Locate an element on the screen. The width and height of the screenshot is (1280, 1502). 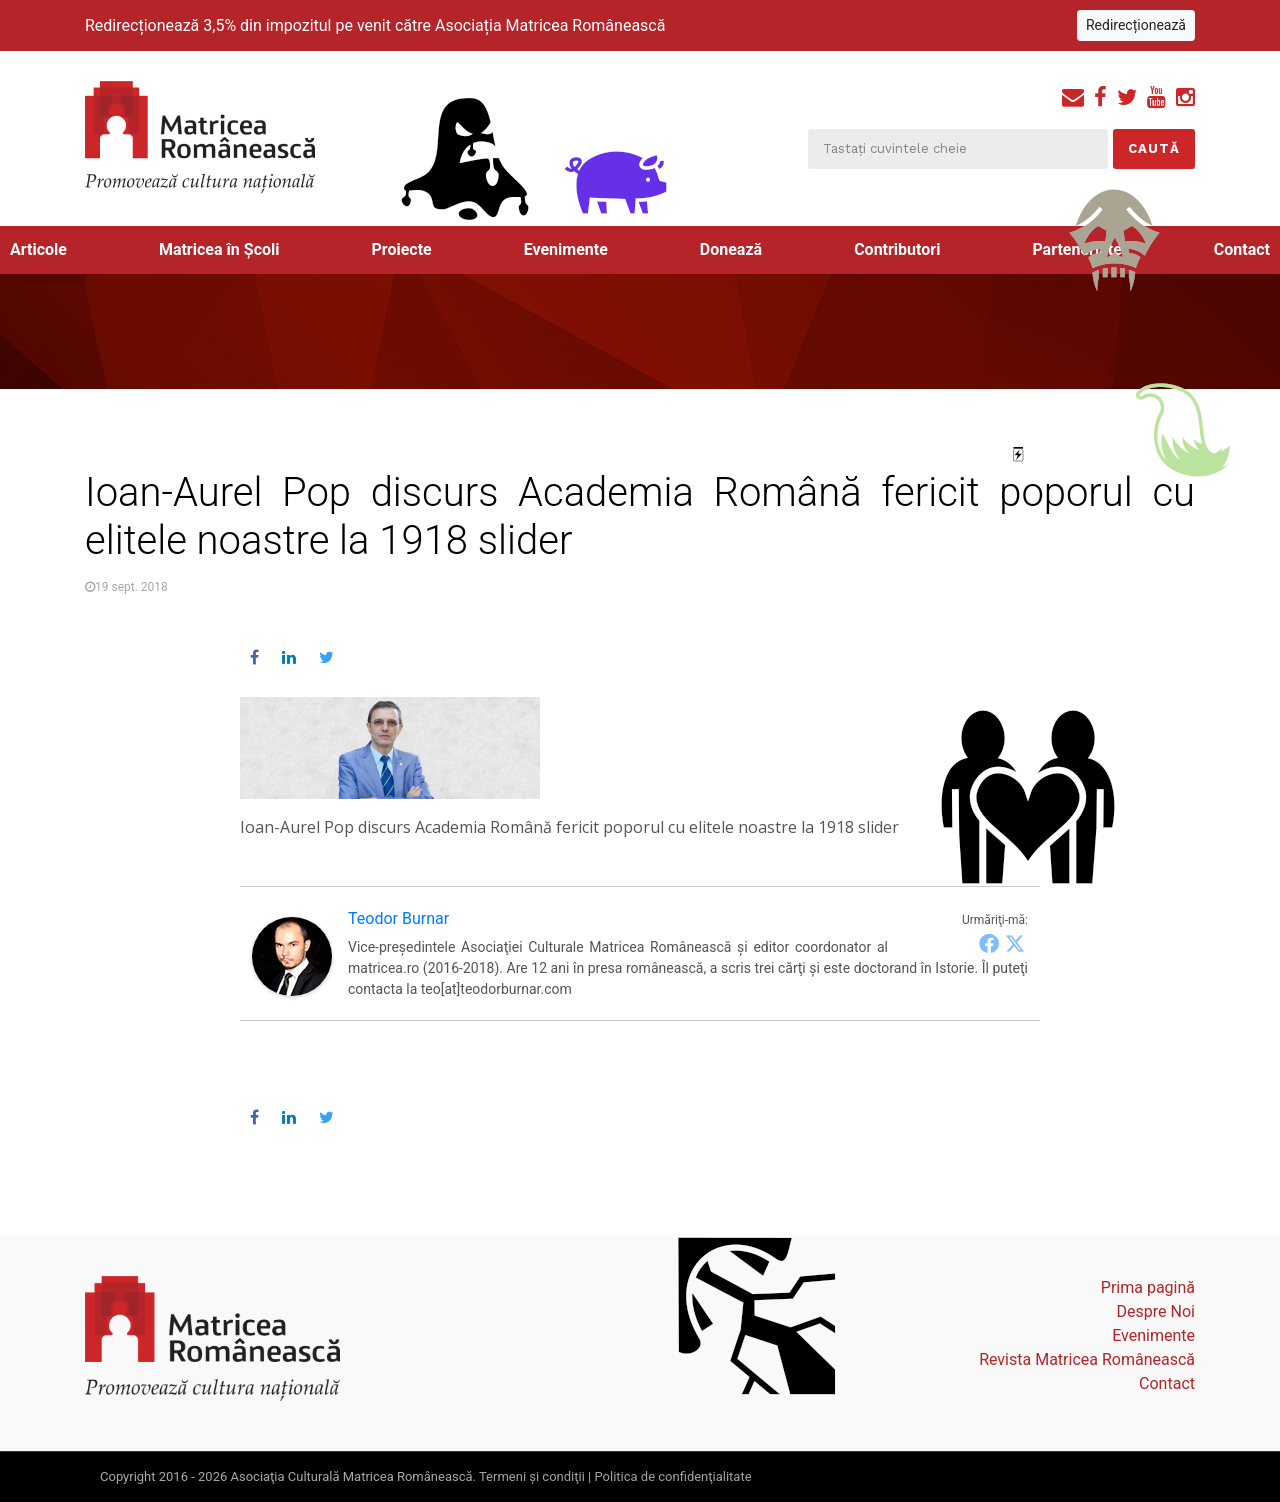
view farm animals or livestock is located at coordinates (615, 182).